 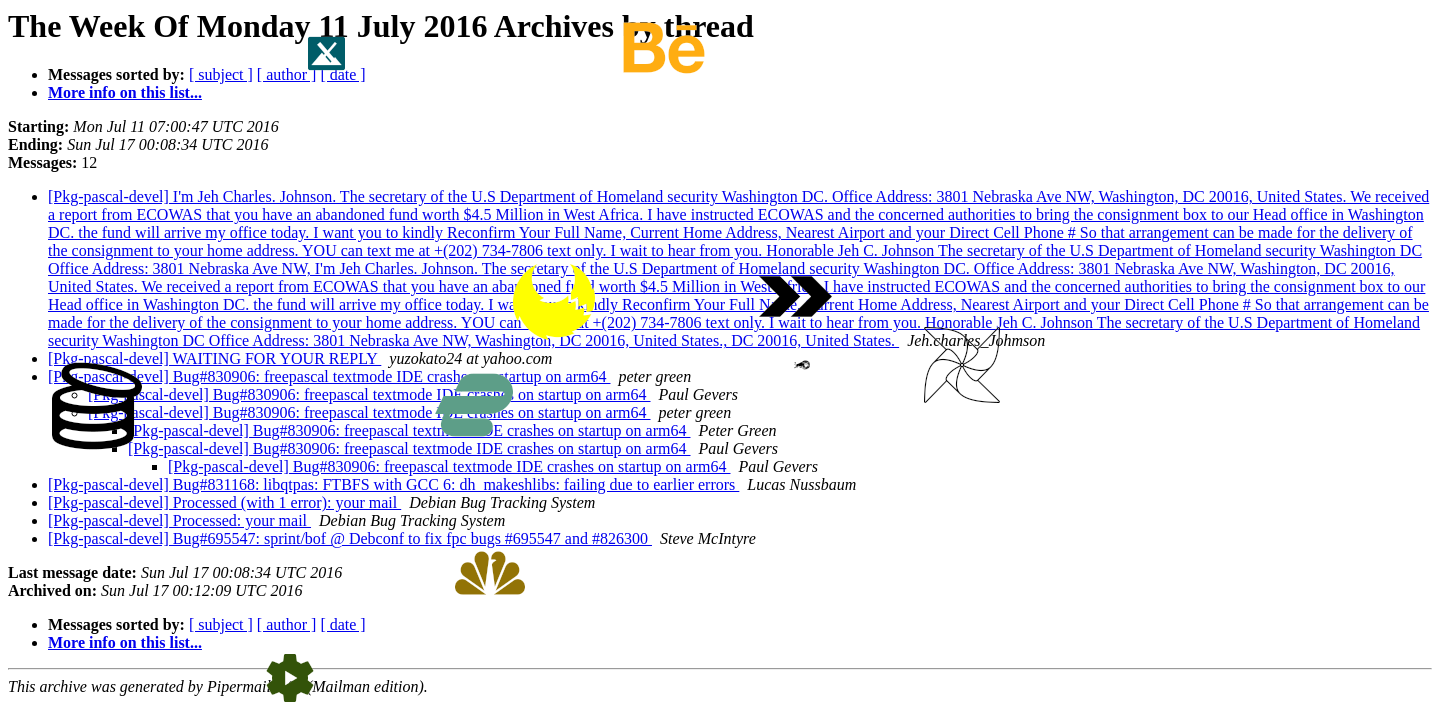 What do you see at coordinates (802, 365) in the screenshot?
I see `Red Bull brand logo` at bounding box center [802, 365].